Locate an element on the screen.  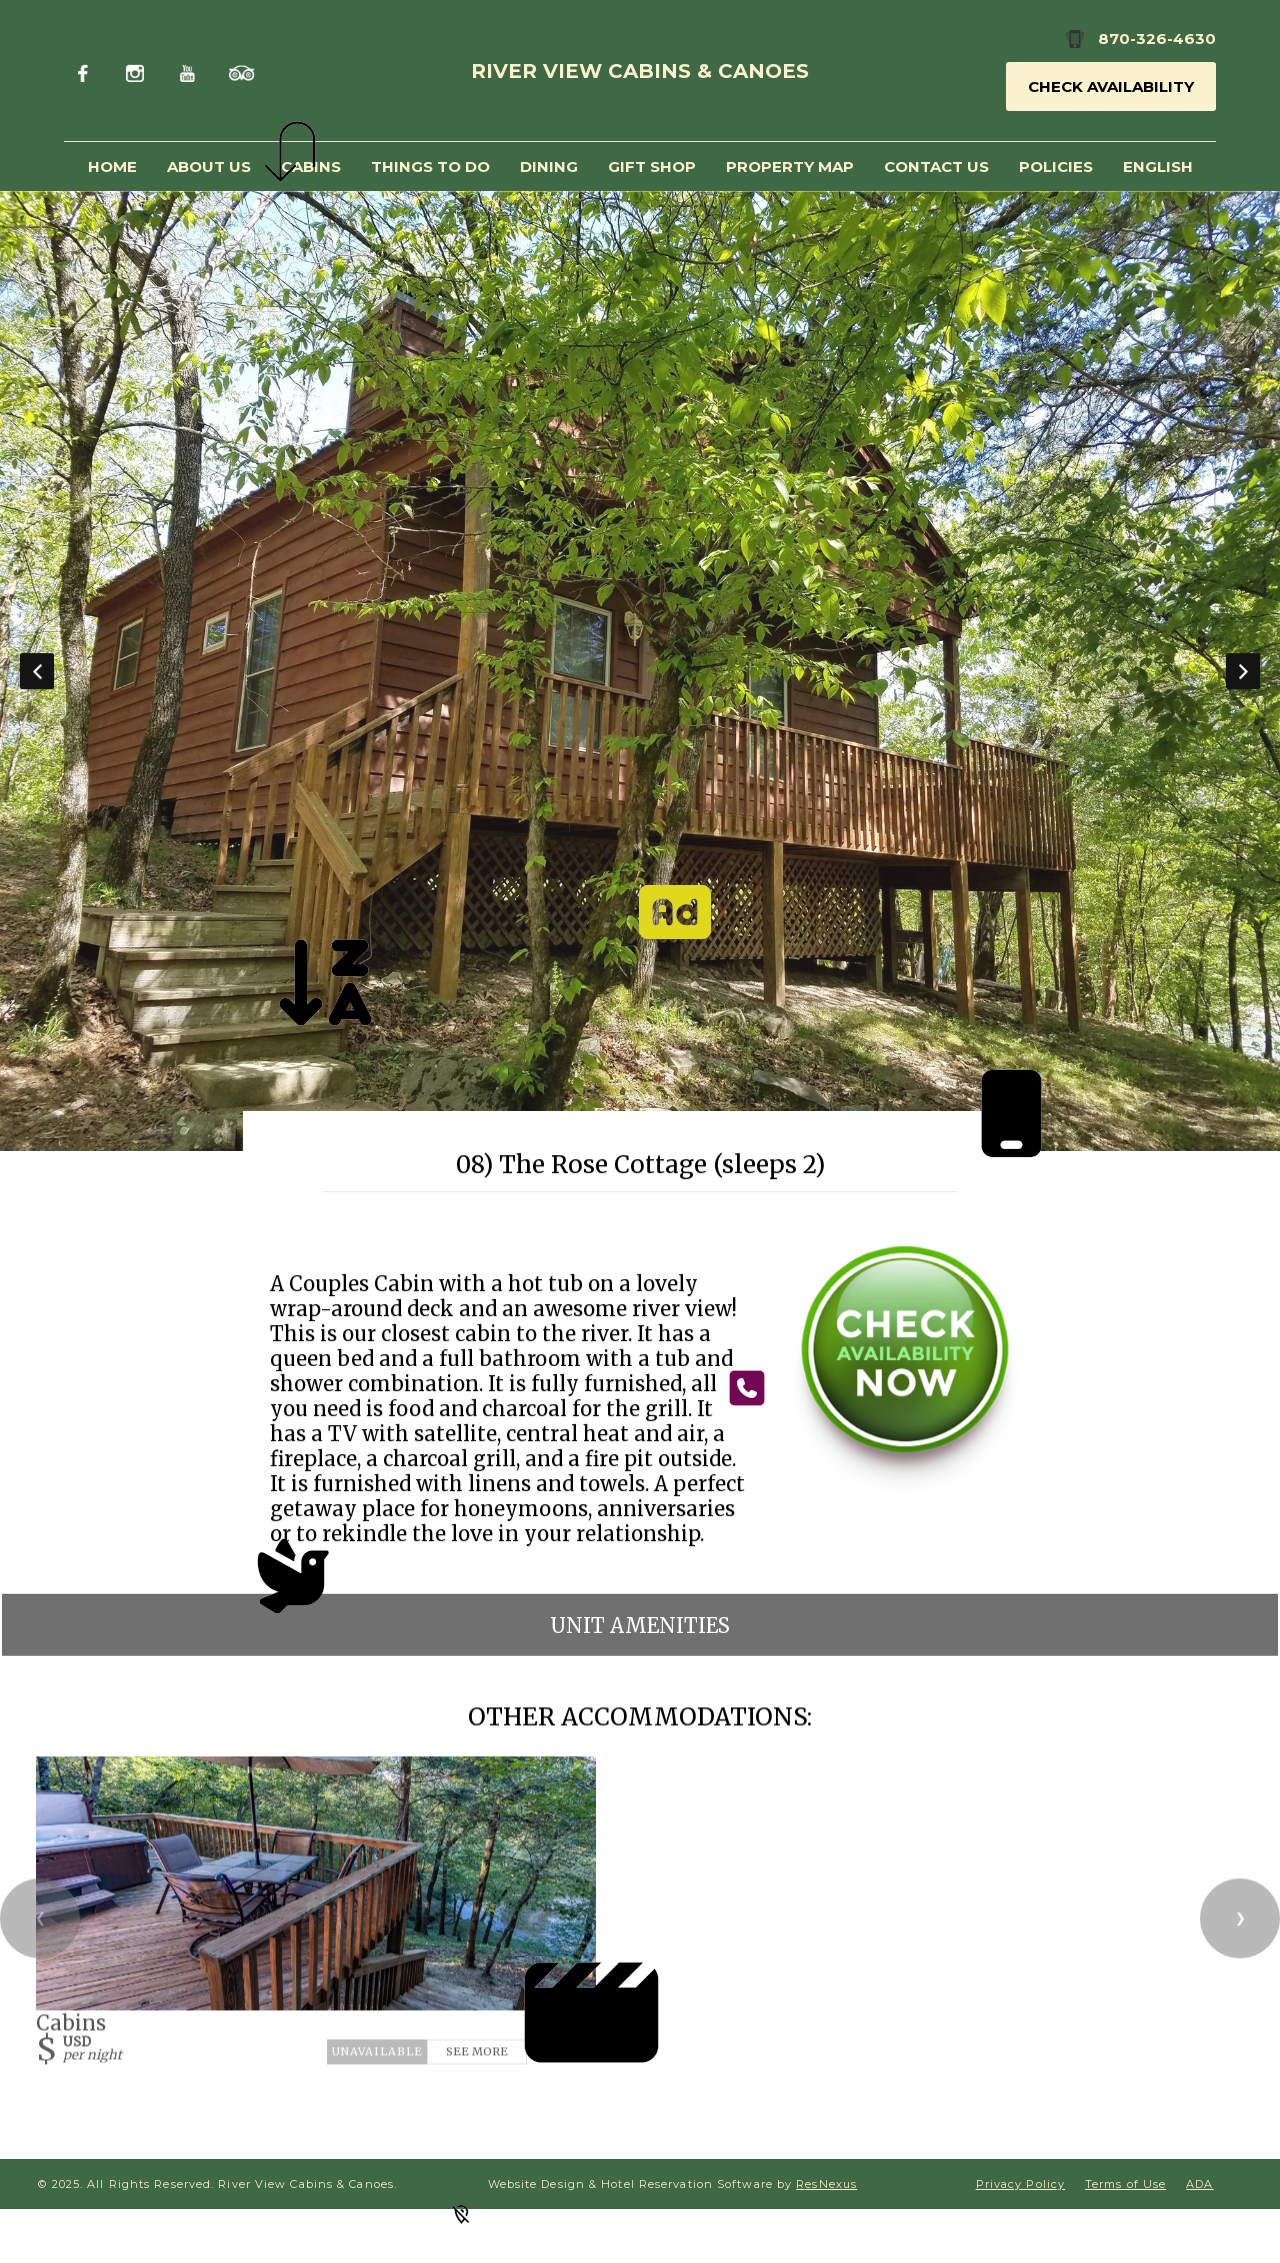
location services disabled is located at coordinates (461, 2214).